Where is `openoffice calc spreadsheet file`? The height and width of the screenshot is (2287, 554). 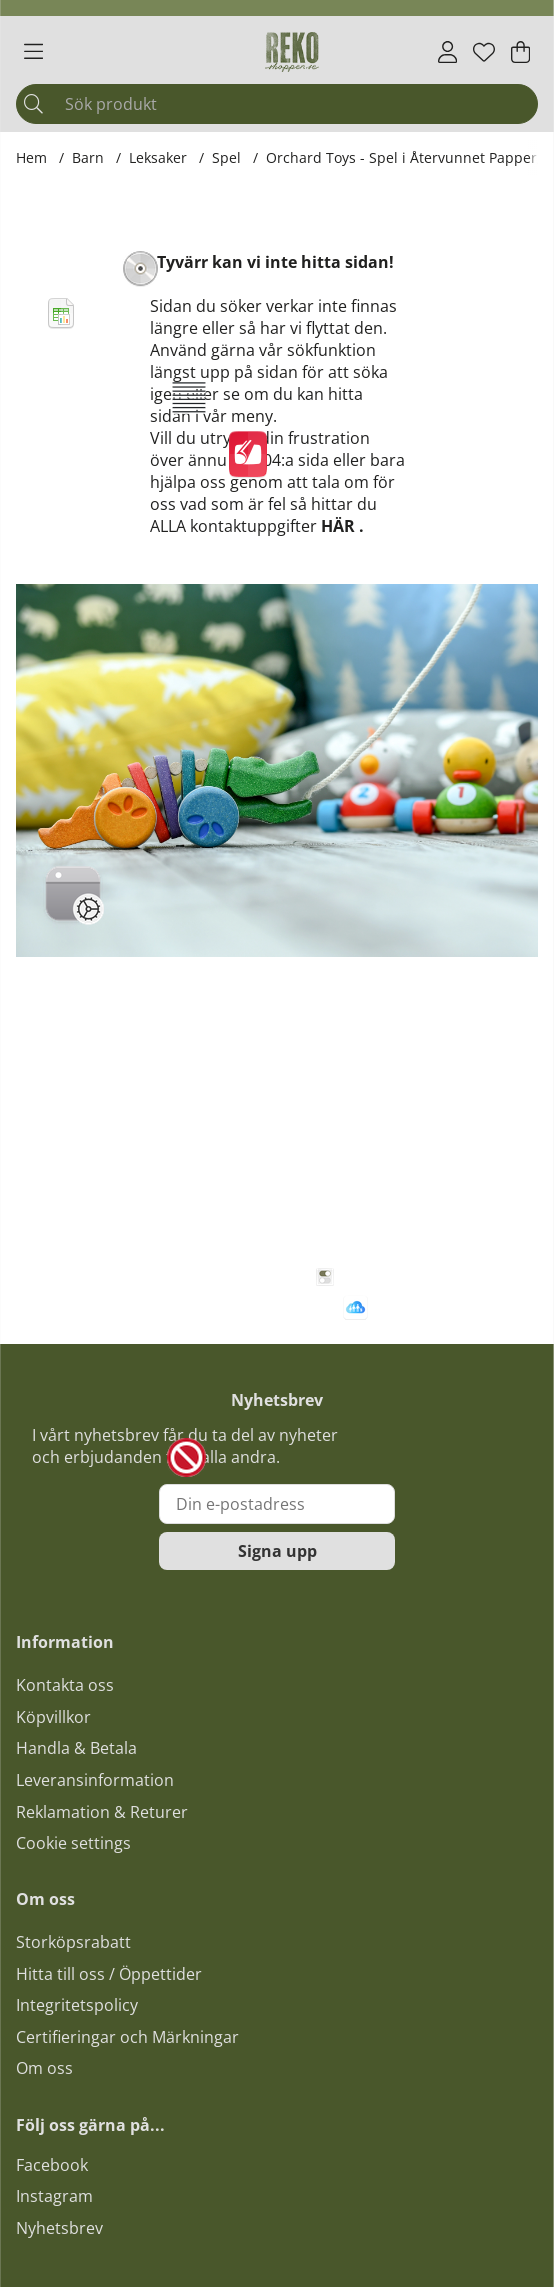 openoffice calc spreadsheet file is located at coordinates (61, 313).